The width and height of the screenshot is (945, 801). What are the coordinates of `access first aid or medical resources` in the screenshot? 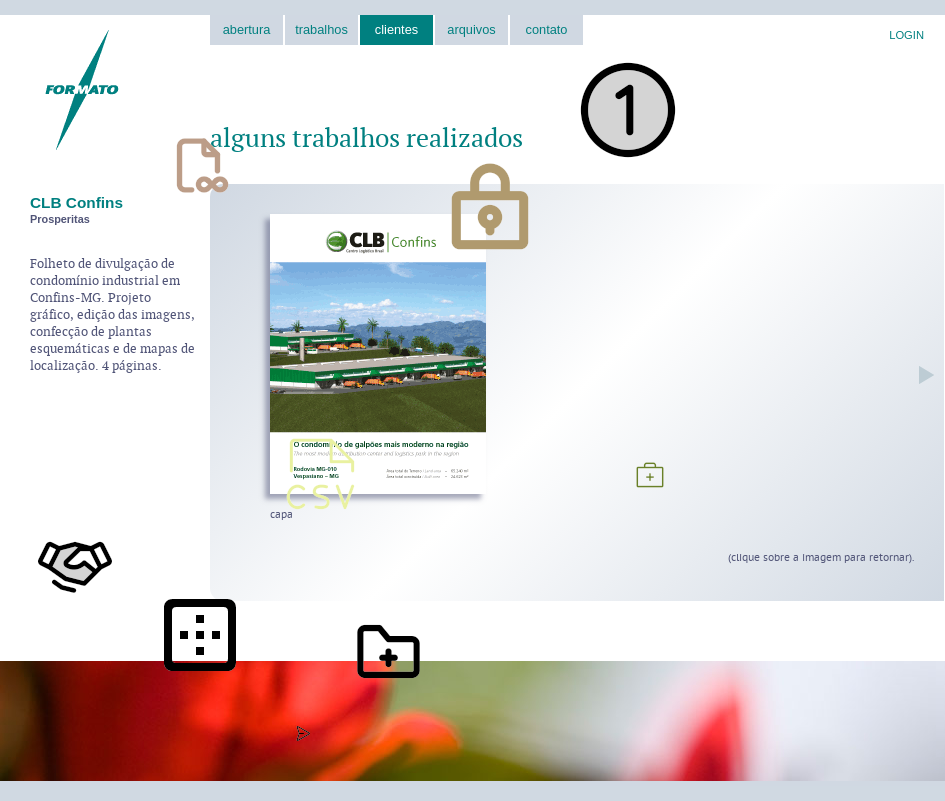 It's located at (650, 476).